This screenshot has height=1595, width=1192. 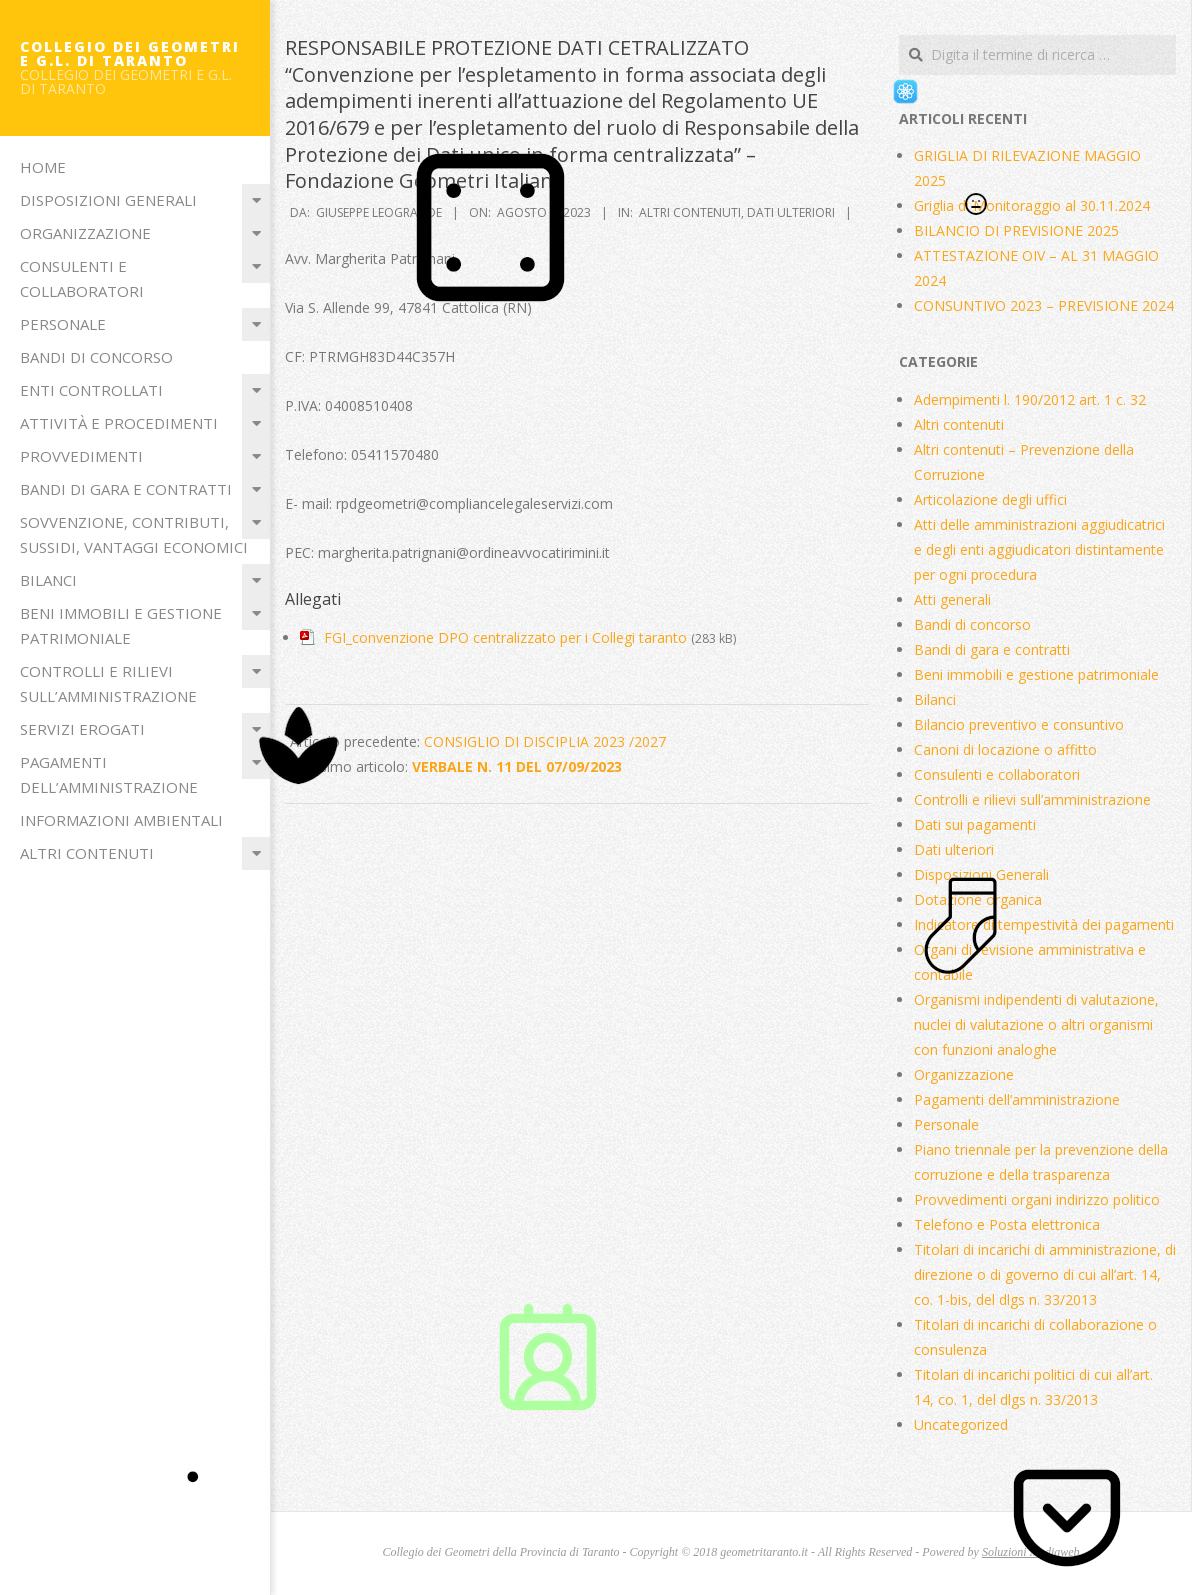 I want to click on open graphics or design applications, so click(x=905, y=91).